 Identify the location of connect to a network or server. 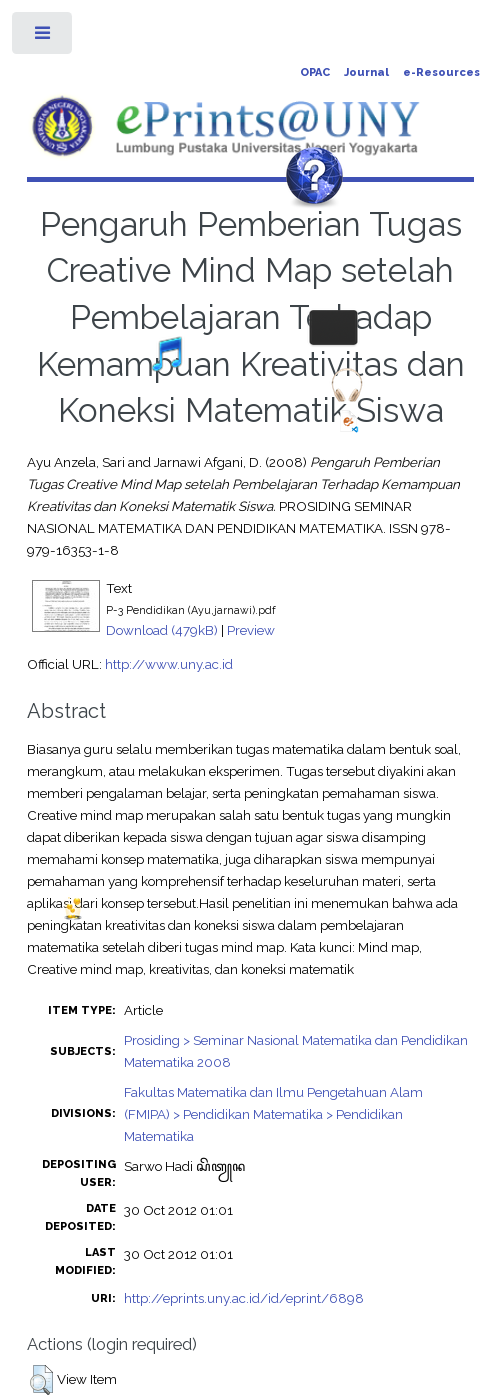
(314, 175).